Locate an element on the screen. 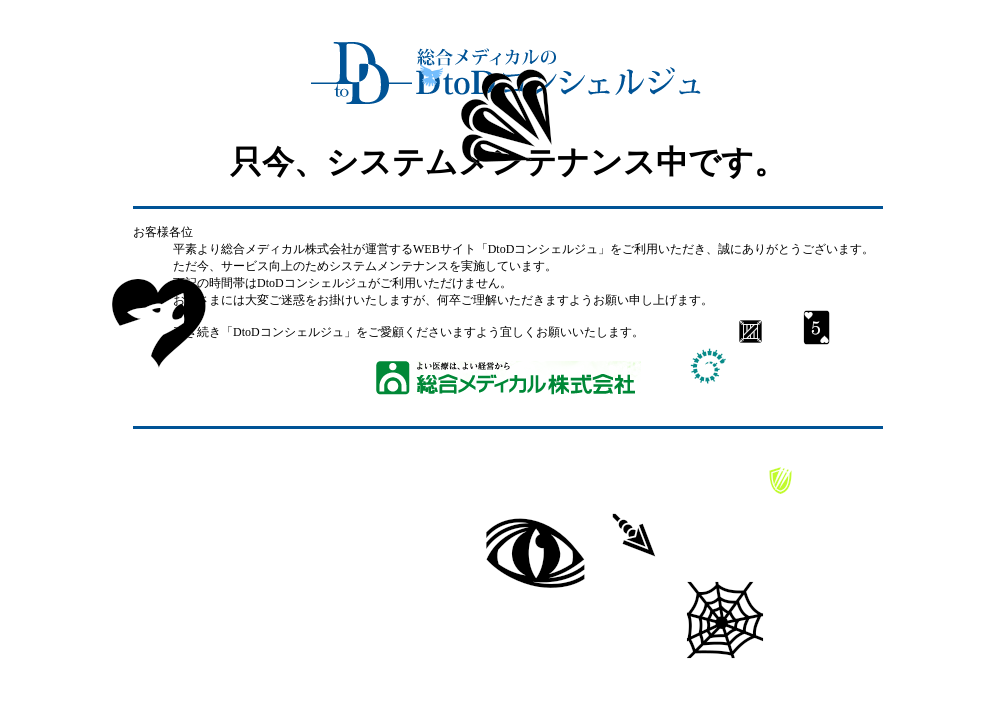 This screenshot has width=1008, height=720. support animal welfare or pet rescue organizations is located at coordinates (158, 323).